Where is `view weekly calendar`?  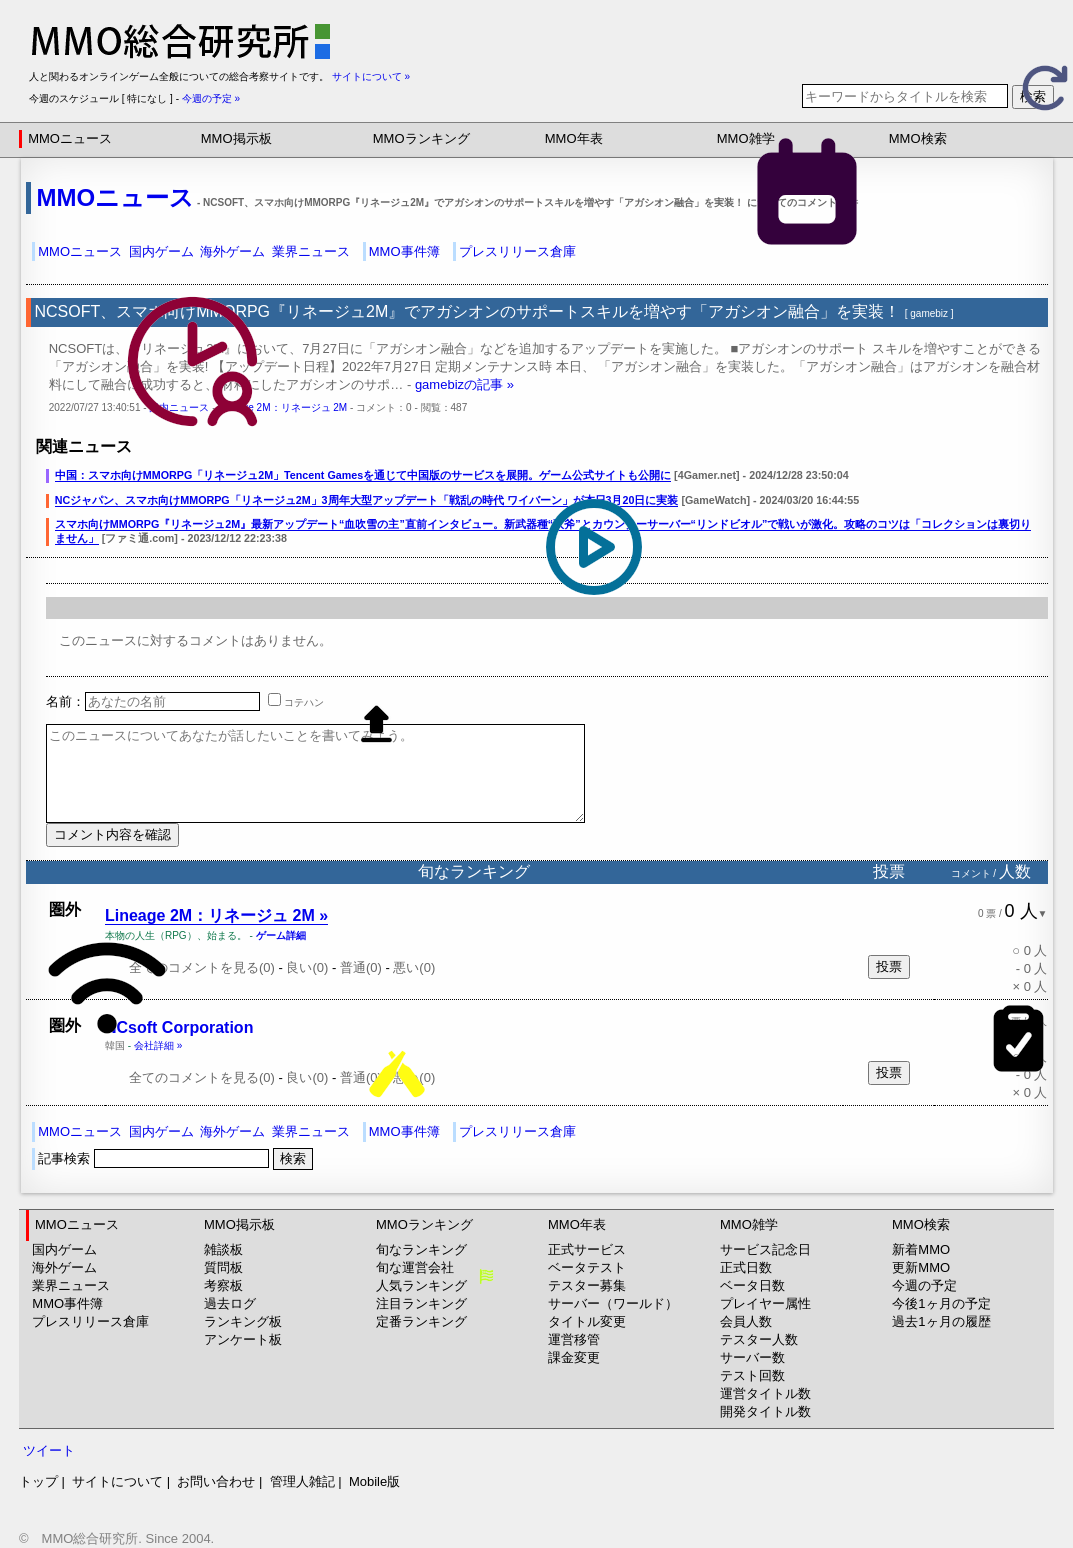
view weekly calendar is located at coordinates (807, 195).